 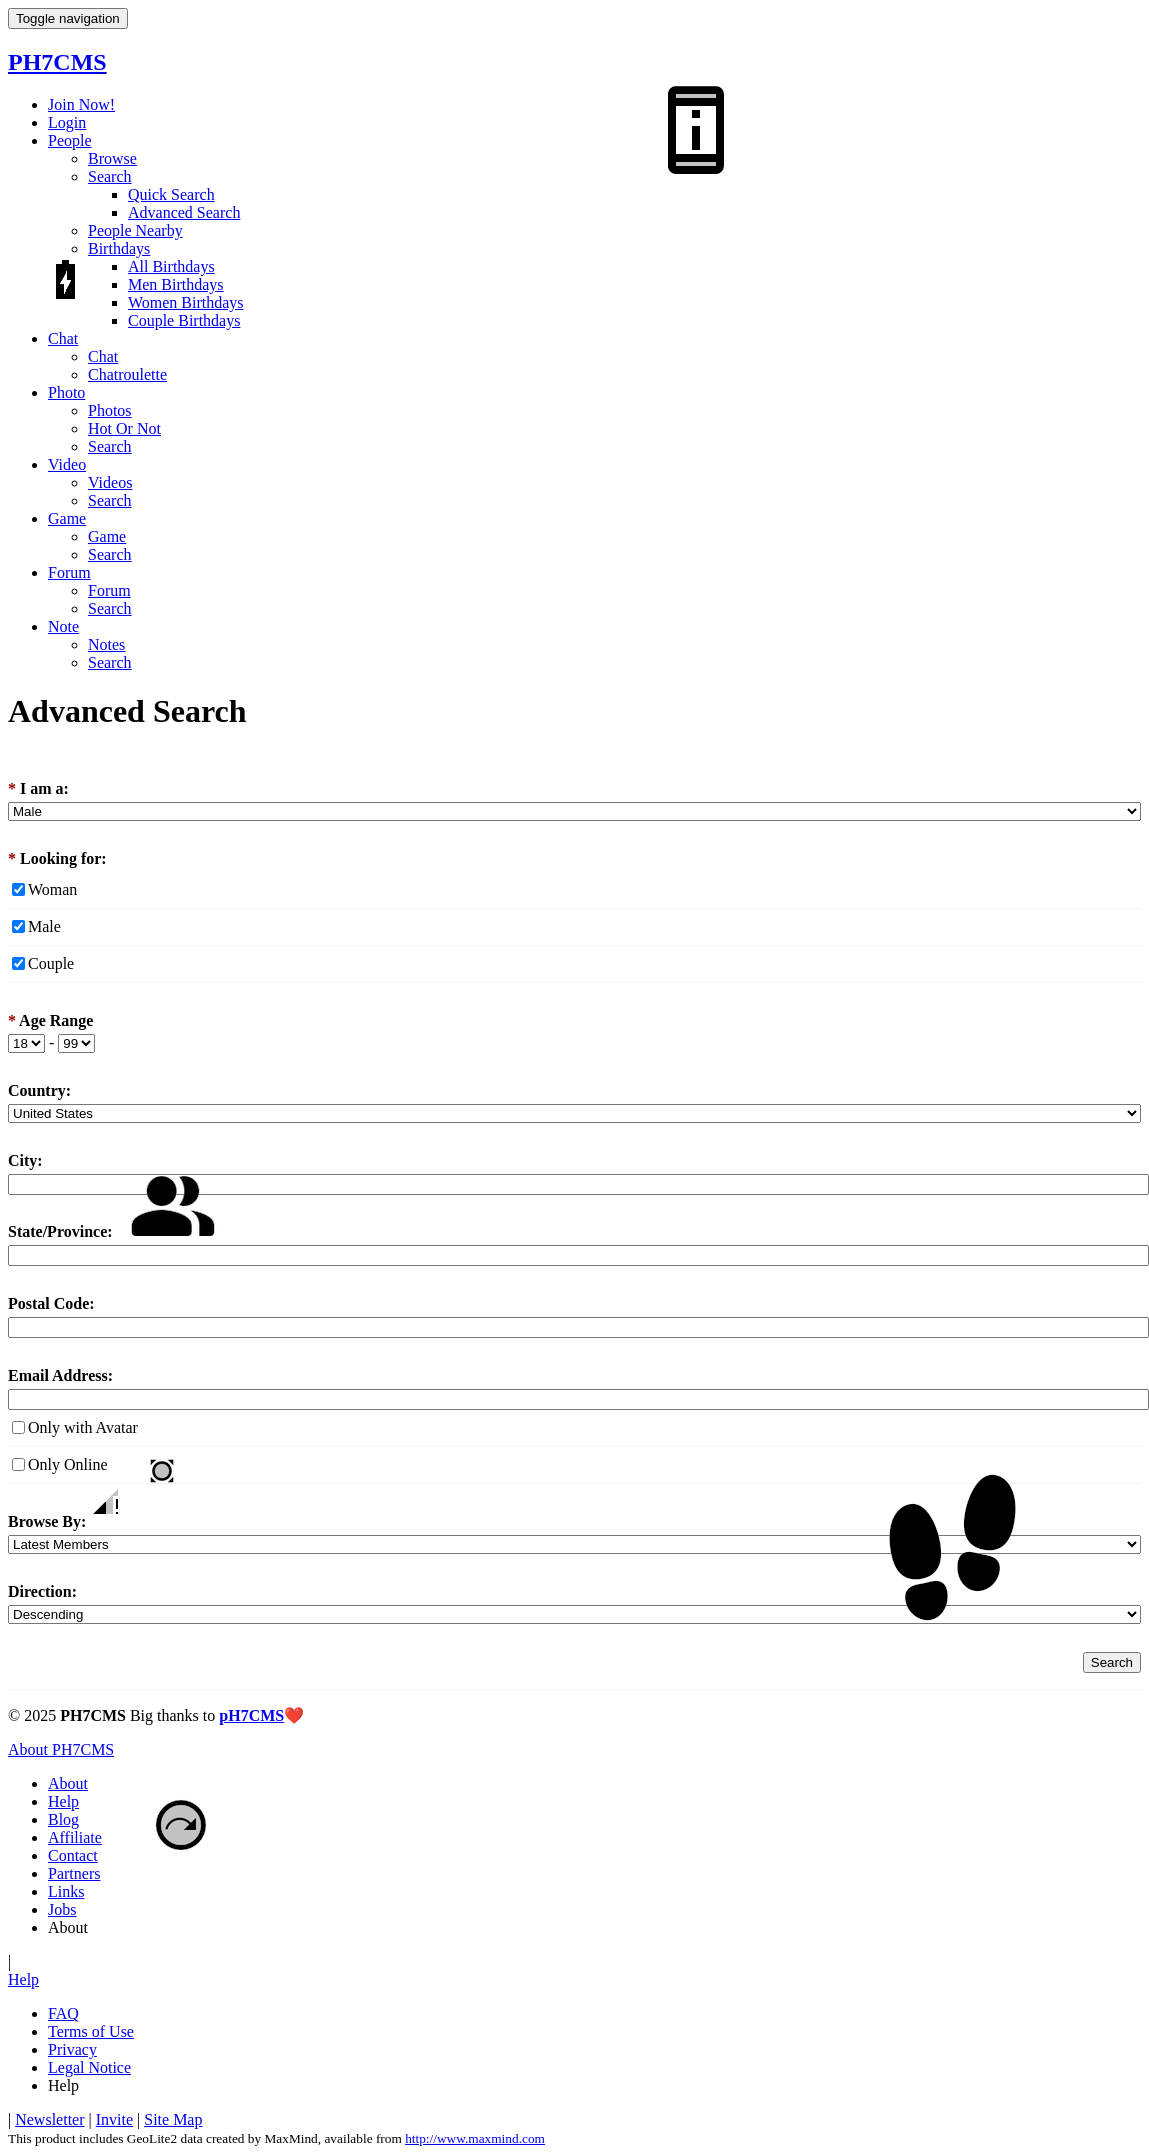 What do you see at coordinates (162, 1471) in the screenshot?
I see `expand all items or content` at bounding box center [162, 1471].